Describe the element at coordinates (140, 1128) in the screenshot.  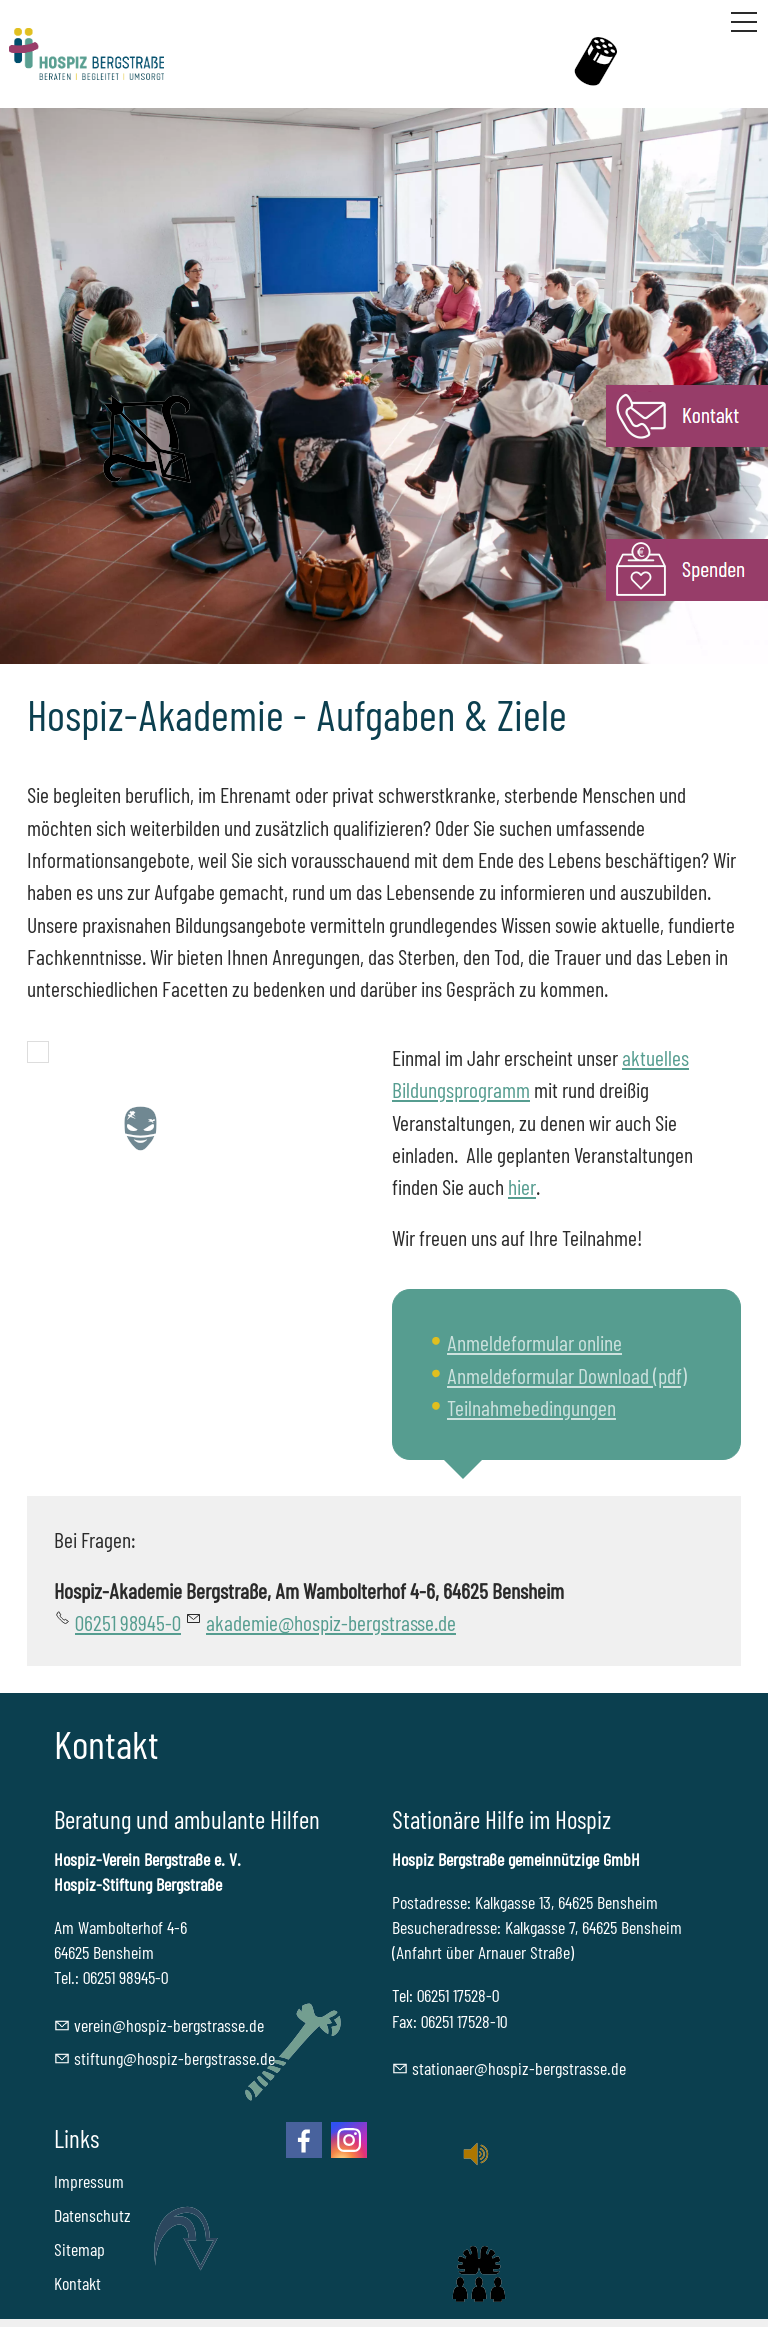
I see `select a villain or antagonist character` at that location.